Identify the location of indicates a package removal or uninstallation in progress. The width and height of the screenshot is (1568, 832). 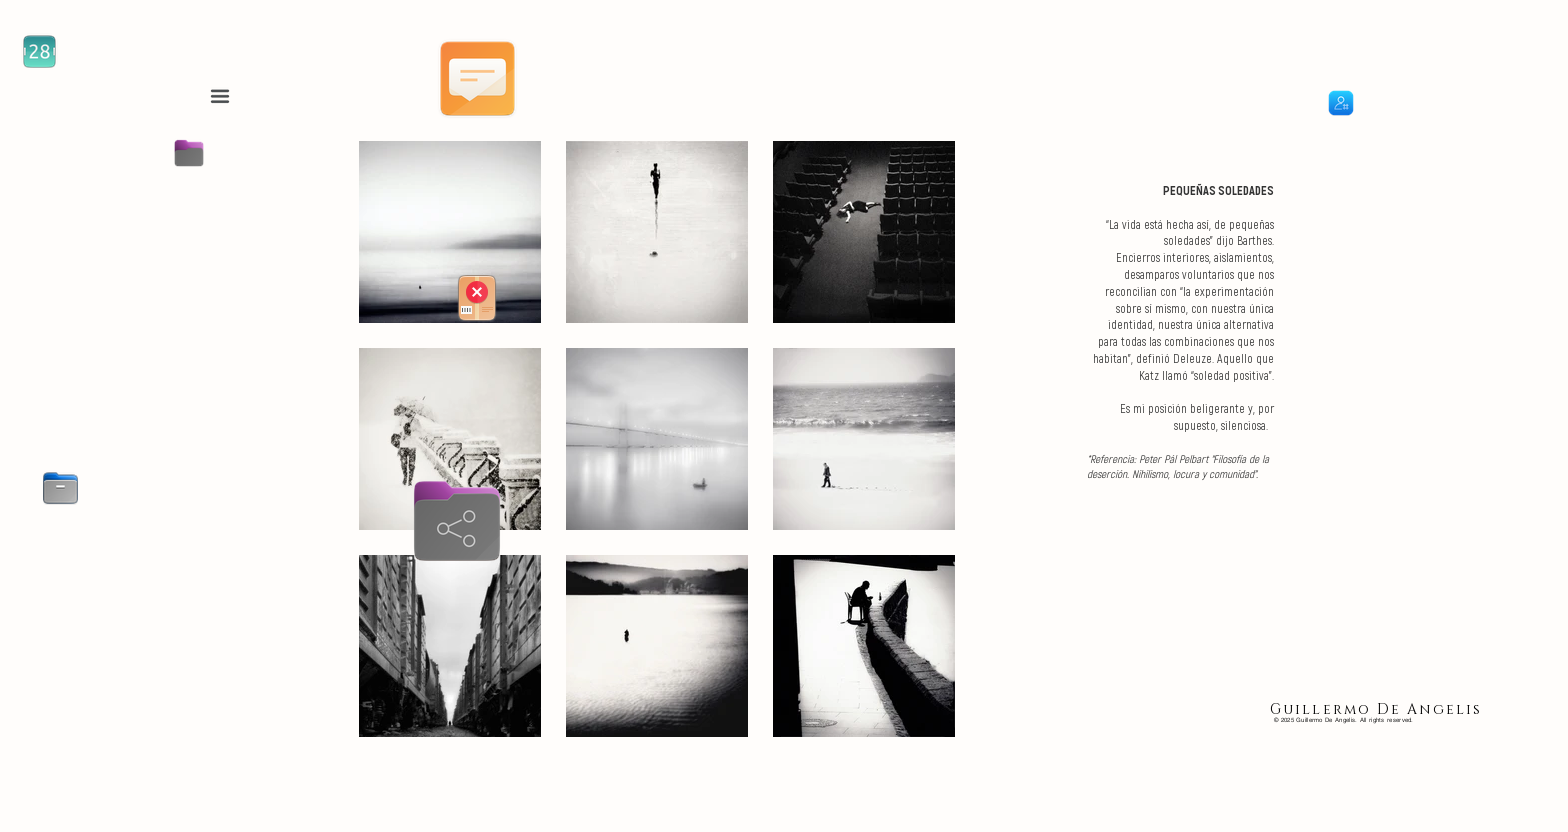
(477, 298).